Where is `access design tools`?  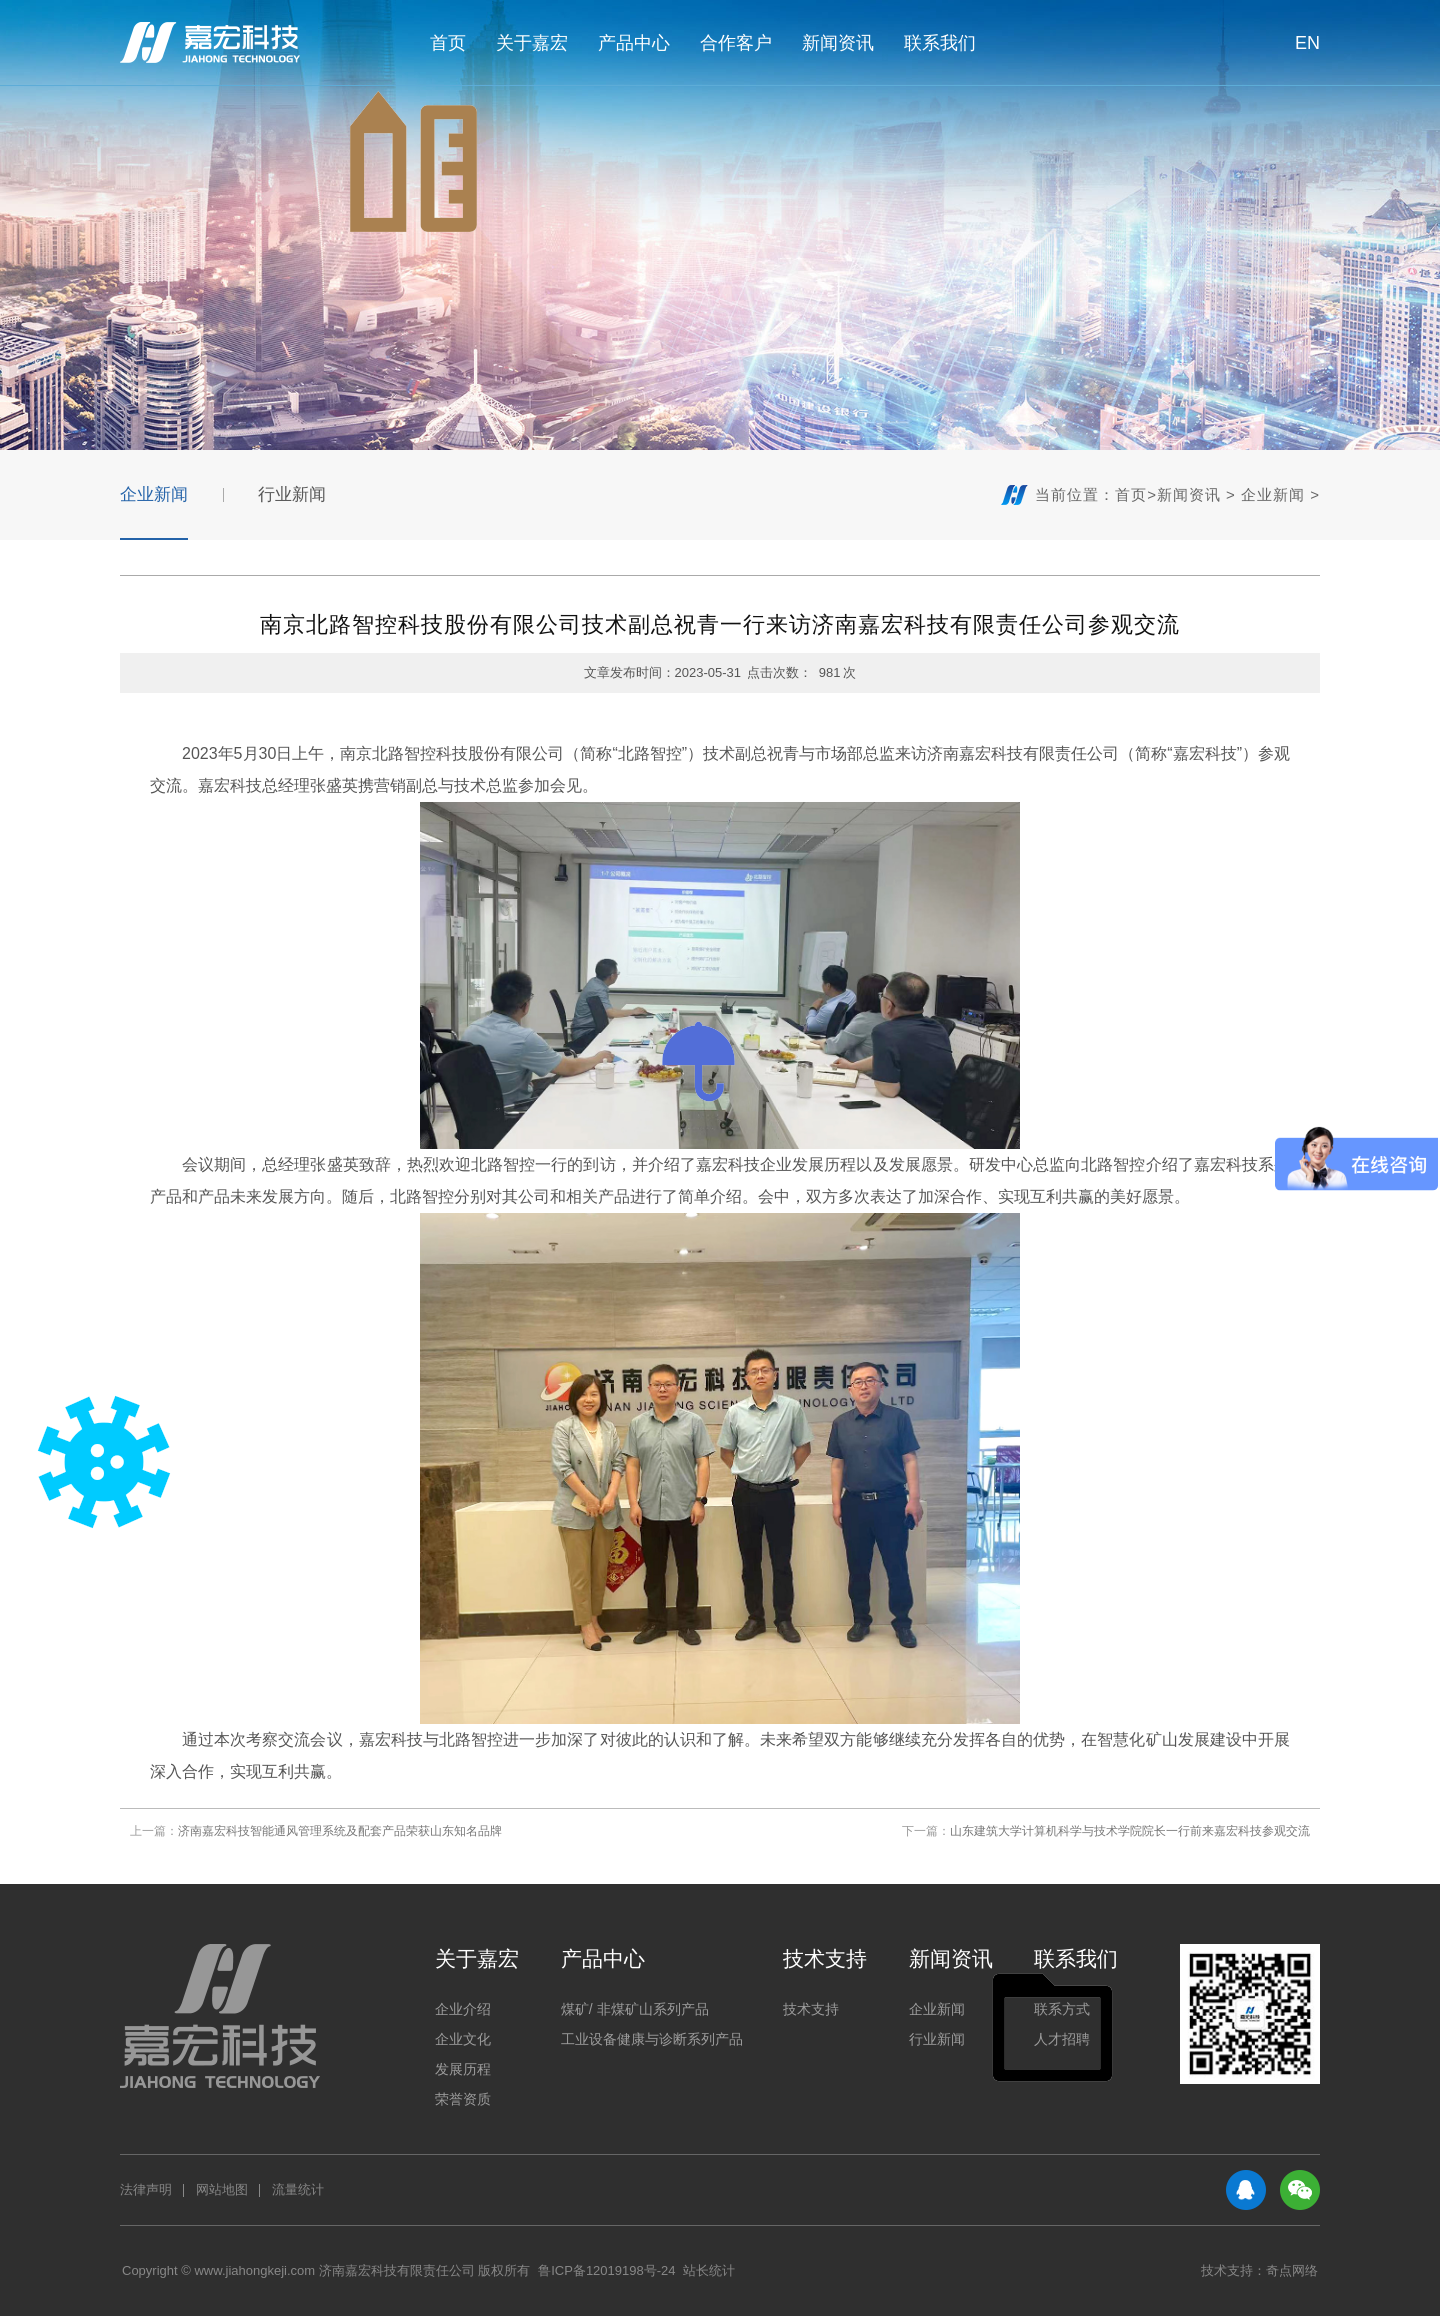
access design tools is located at coordinates (413, 161).